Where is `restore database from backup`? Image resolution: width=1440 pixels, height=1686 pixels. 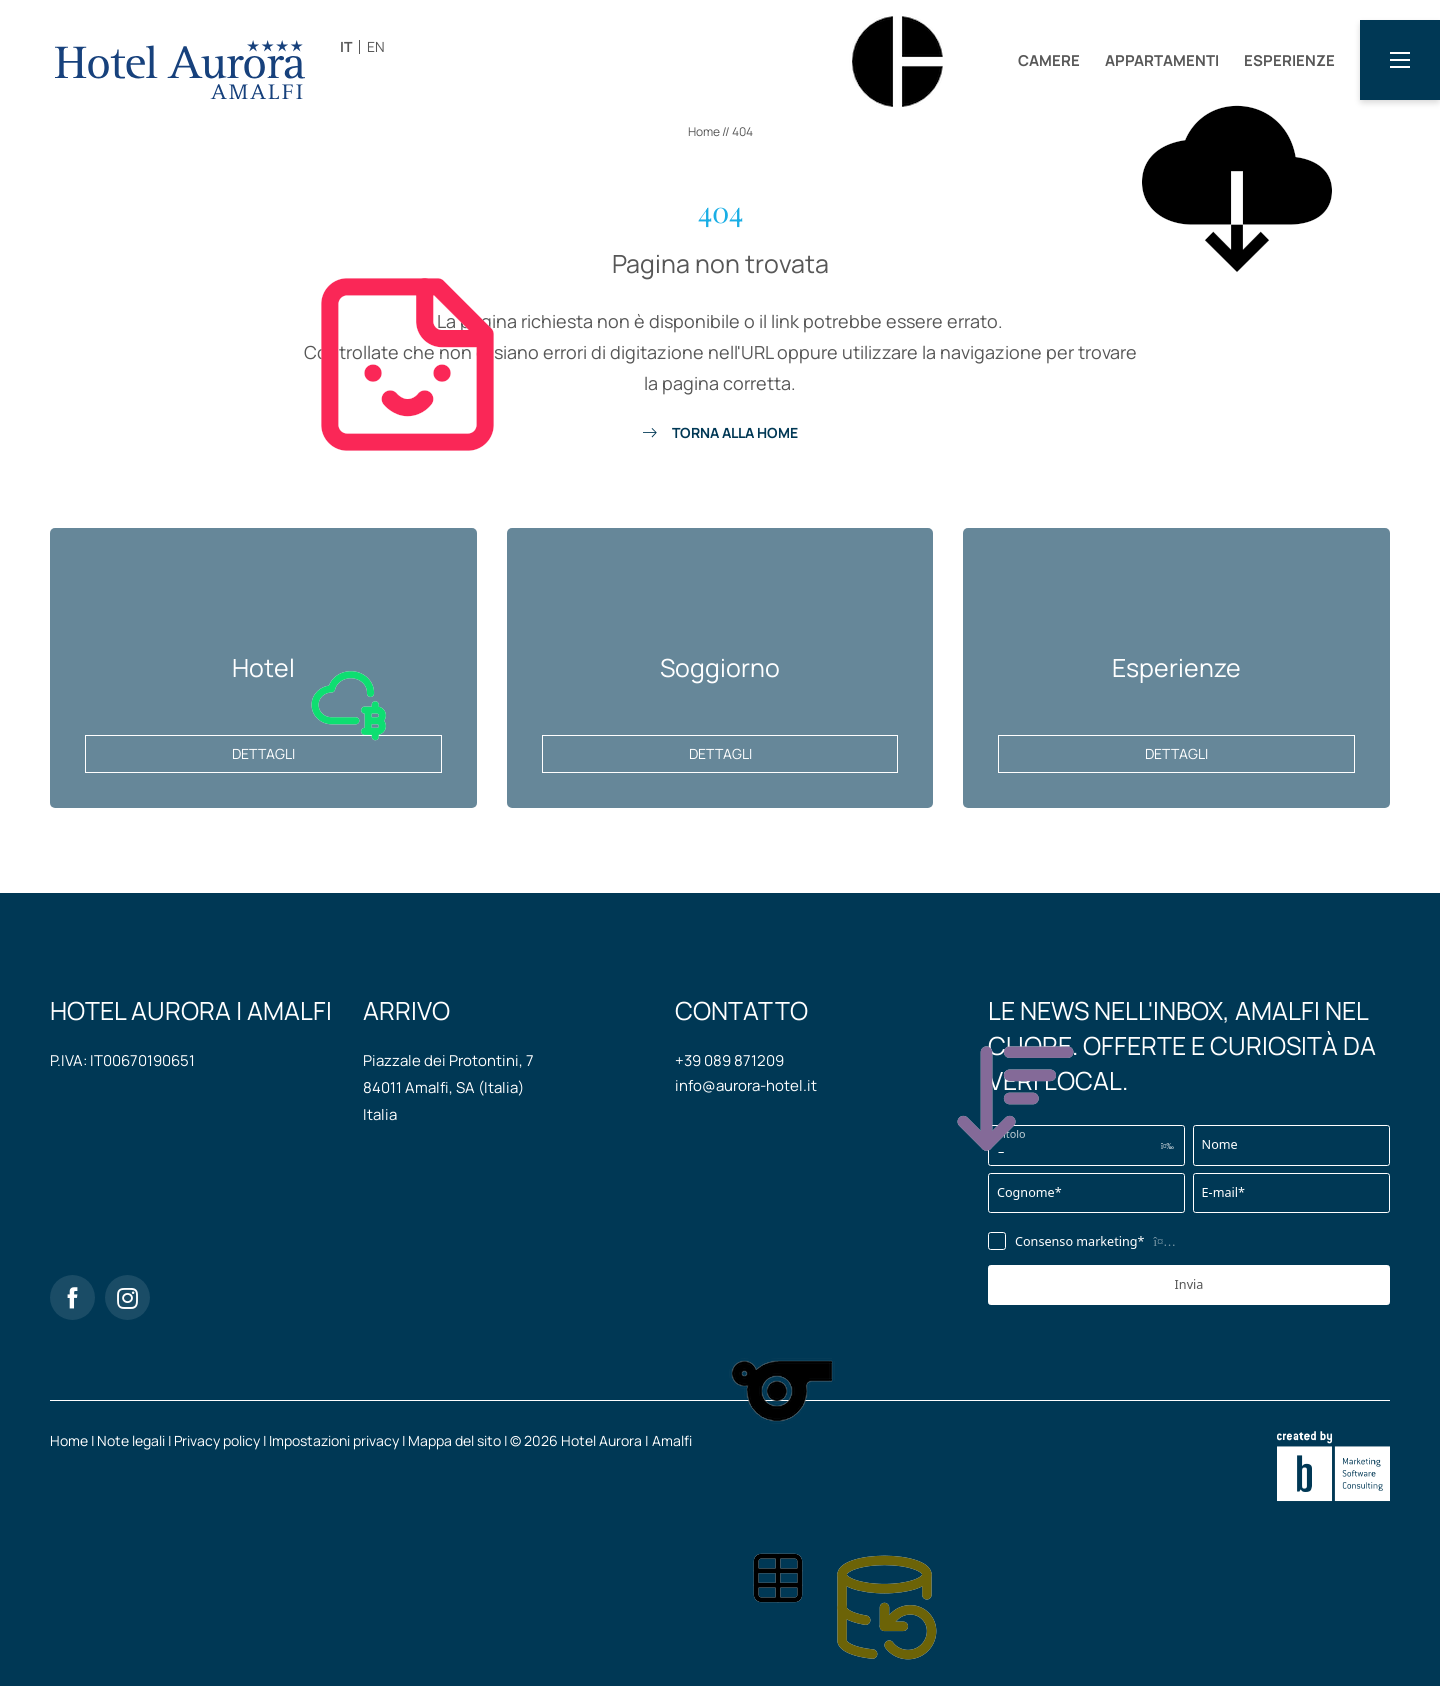
restore database from backup is located at coordinates (884, 1607).